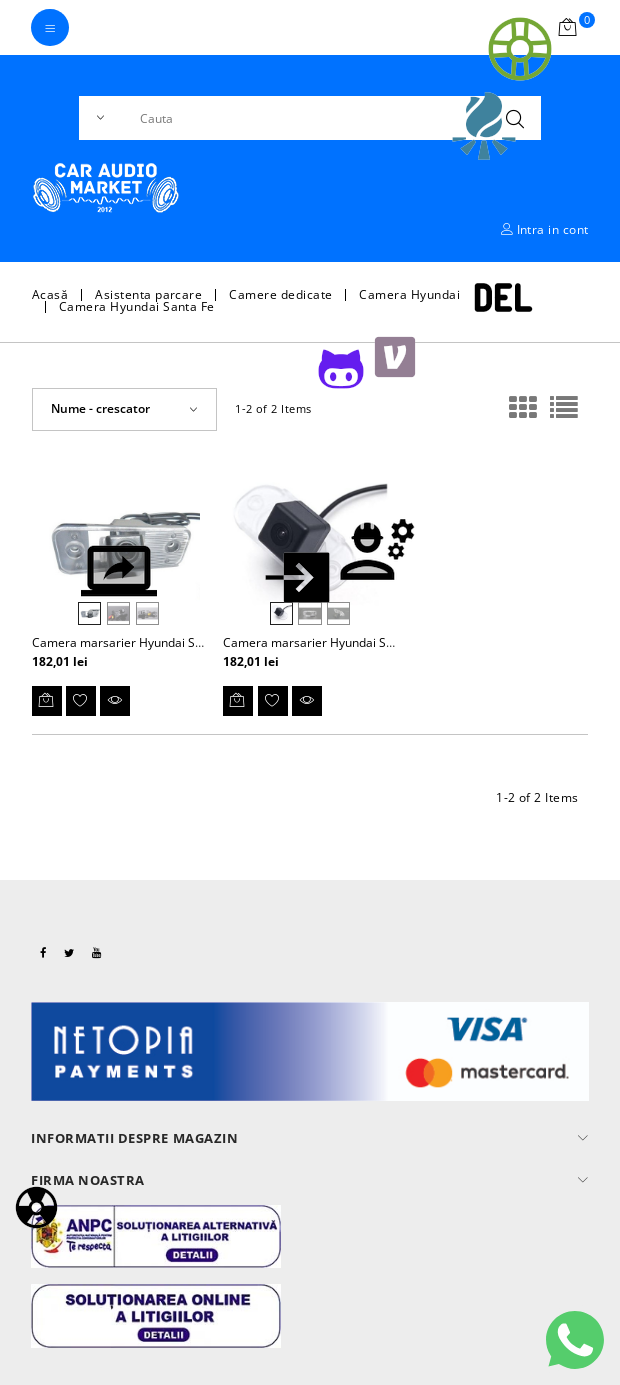 The height and width of the screenshot is (1385, 620). What do you see at coordinates (395, 357) in the screenshot?
I see `open Venmo app` at bounding box center [395, 357].